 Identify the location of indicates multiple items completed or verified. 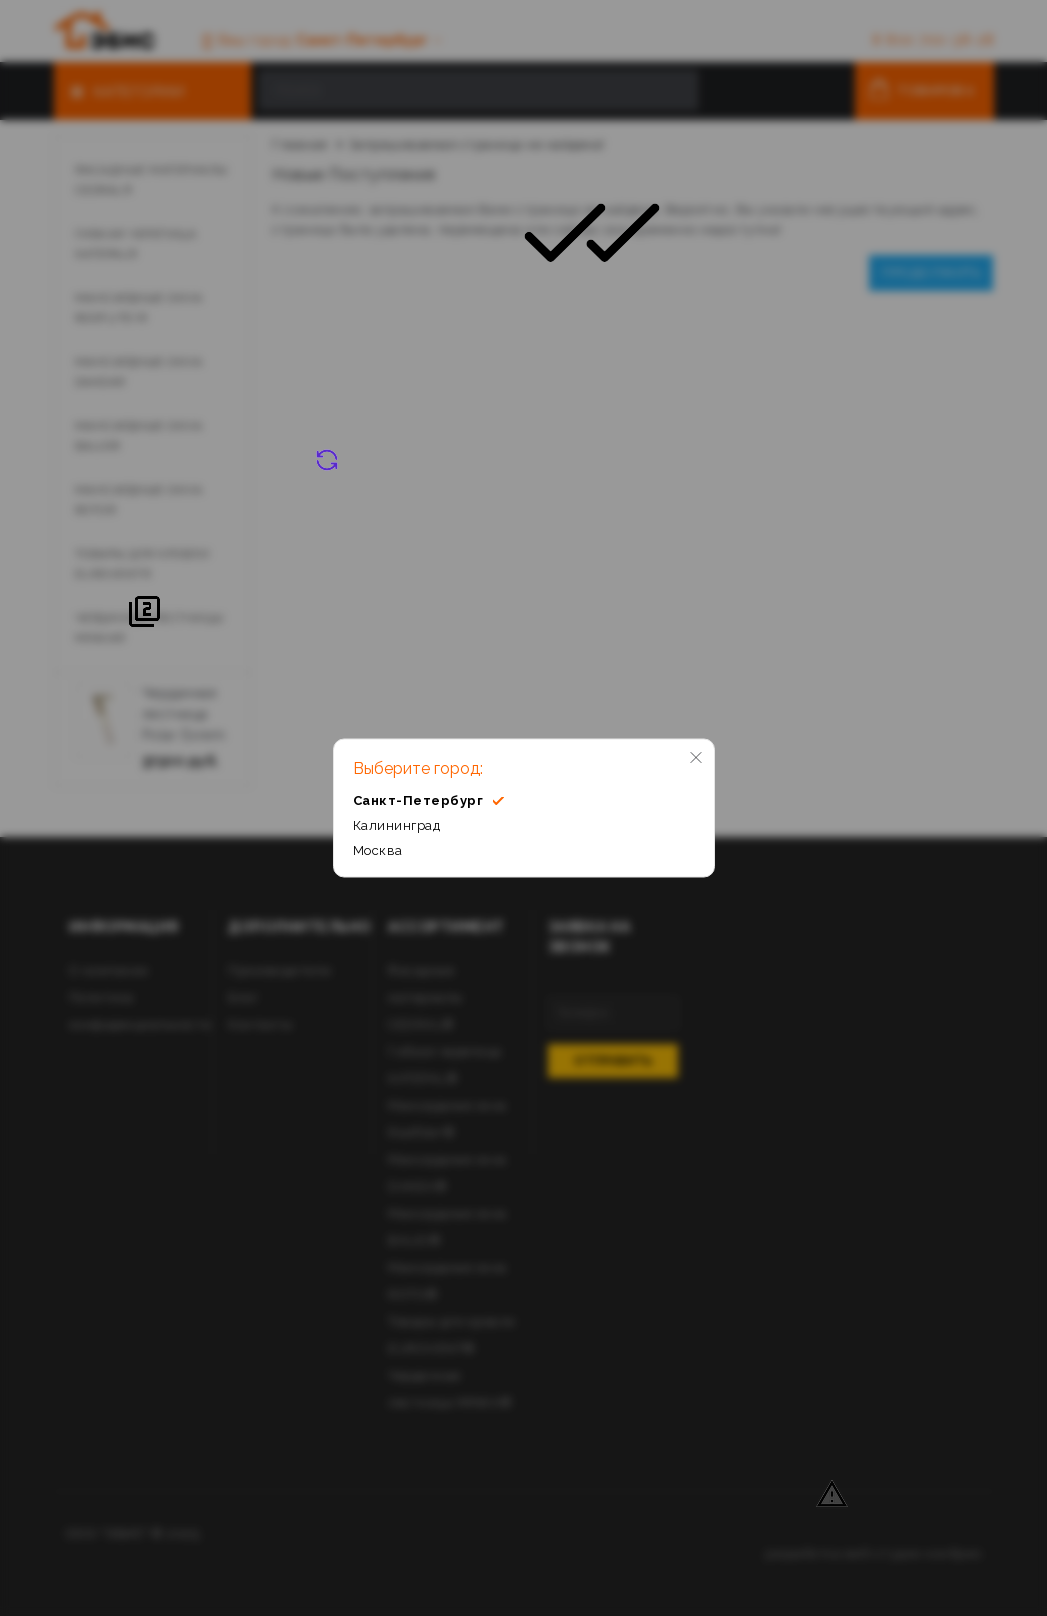
(592, 235).